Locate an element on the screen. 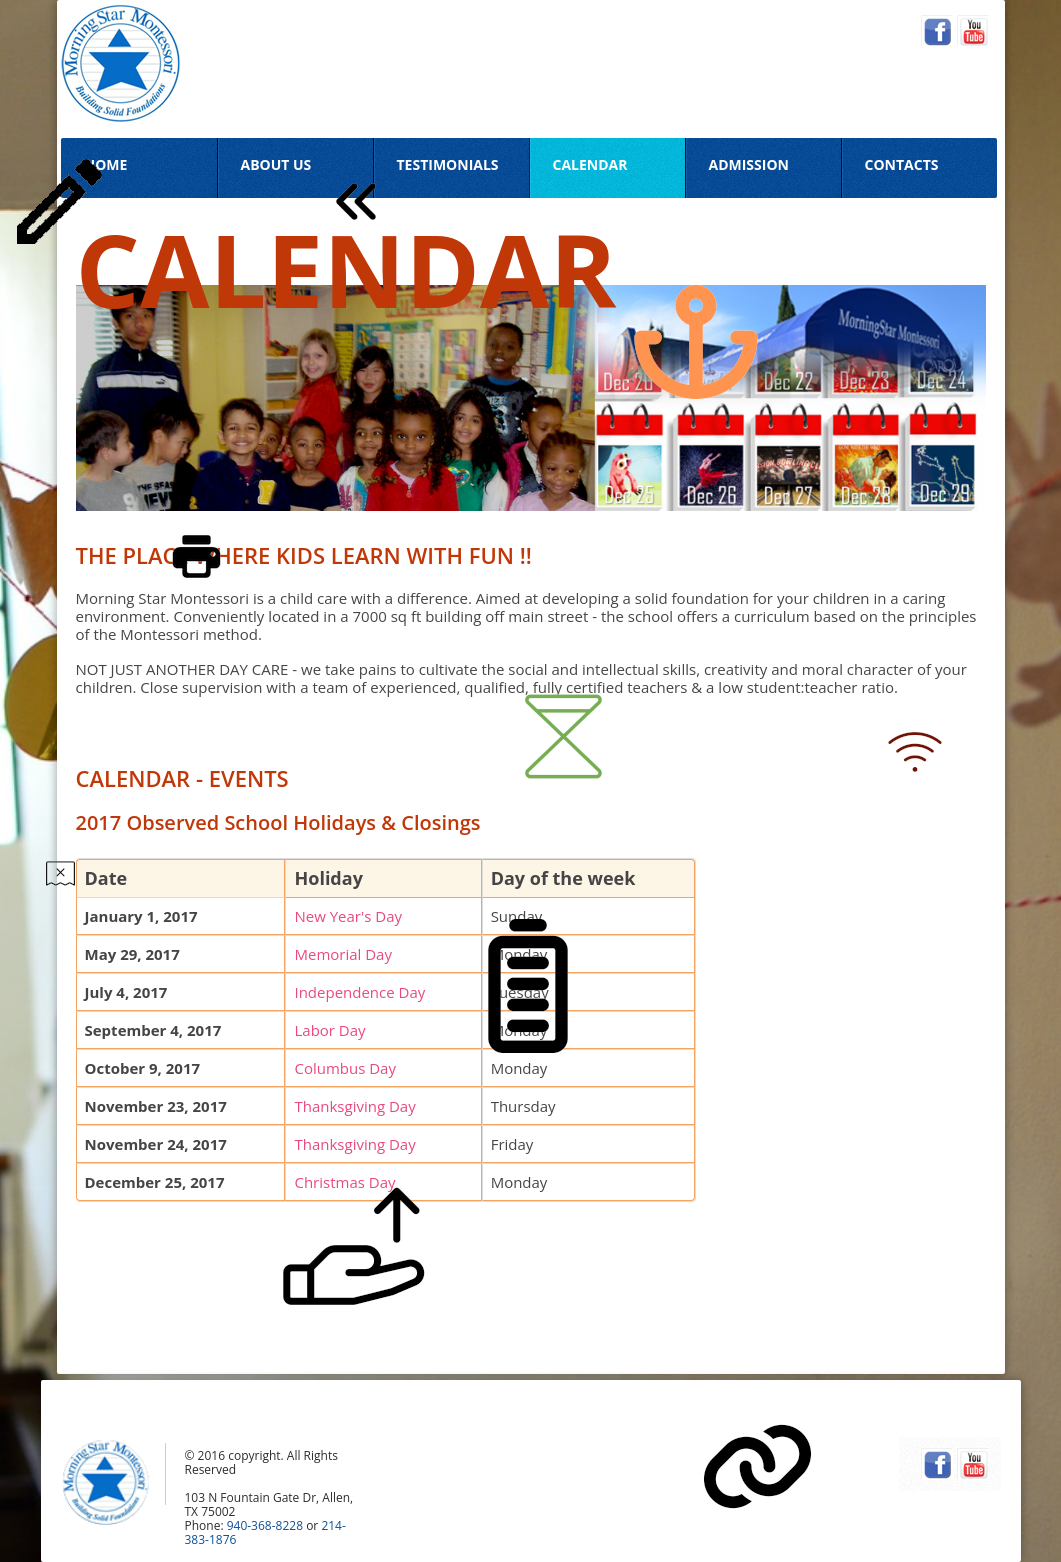 This screenshot has height=1562, width=1061. strong wifi signal strength is located at coordinates (915, 751).